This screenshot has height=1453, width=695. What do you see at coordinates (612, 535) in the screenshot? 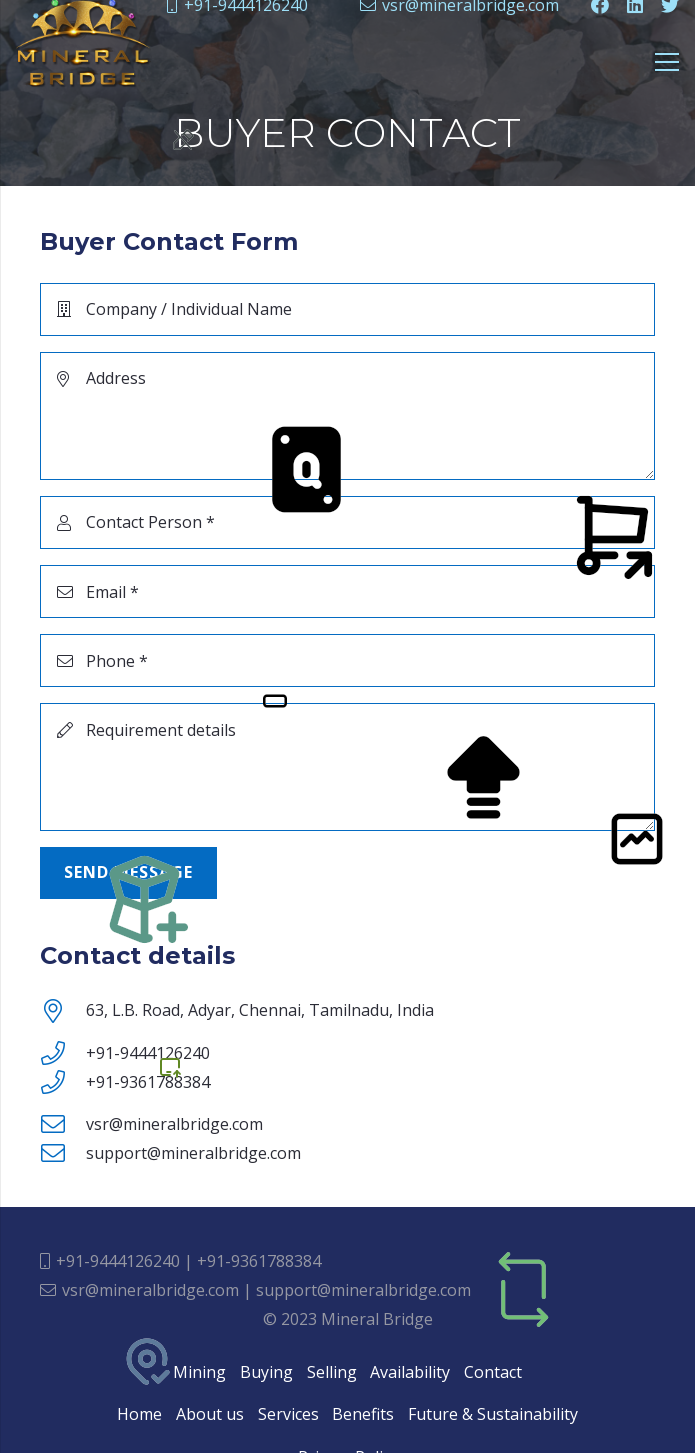
I see `share your shopping cart with others` at bounding box center [612, 535].